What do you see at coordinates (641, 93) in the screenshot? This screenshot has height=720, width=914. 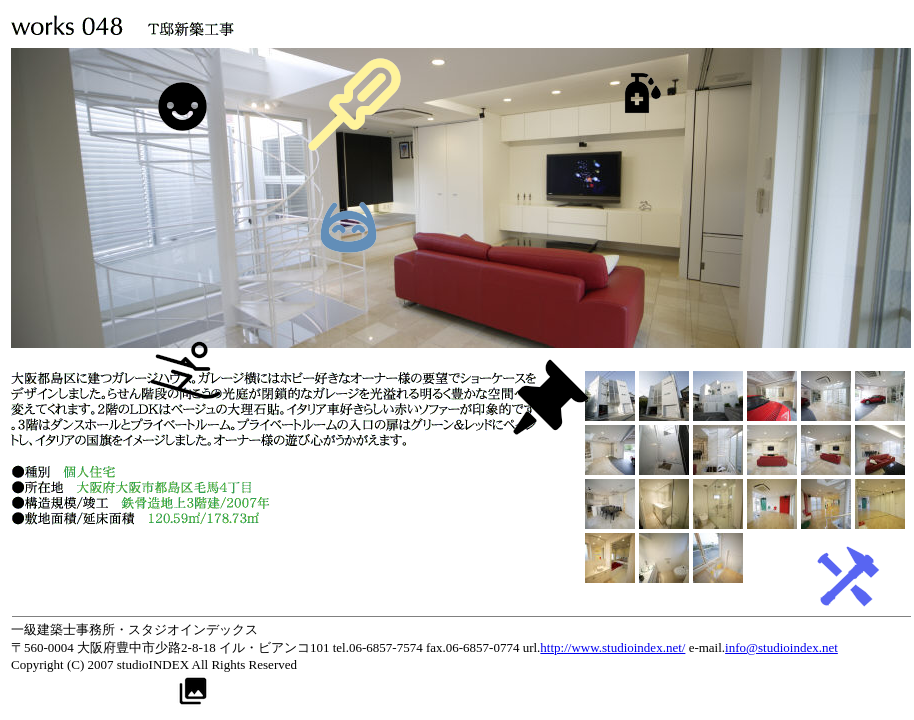 I see `access hand sanitizer station location` at bounding box center [641, 93].